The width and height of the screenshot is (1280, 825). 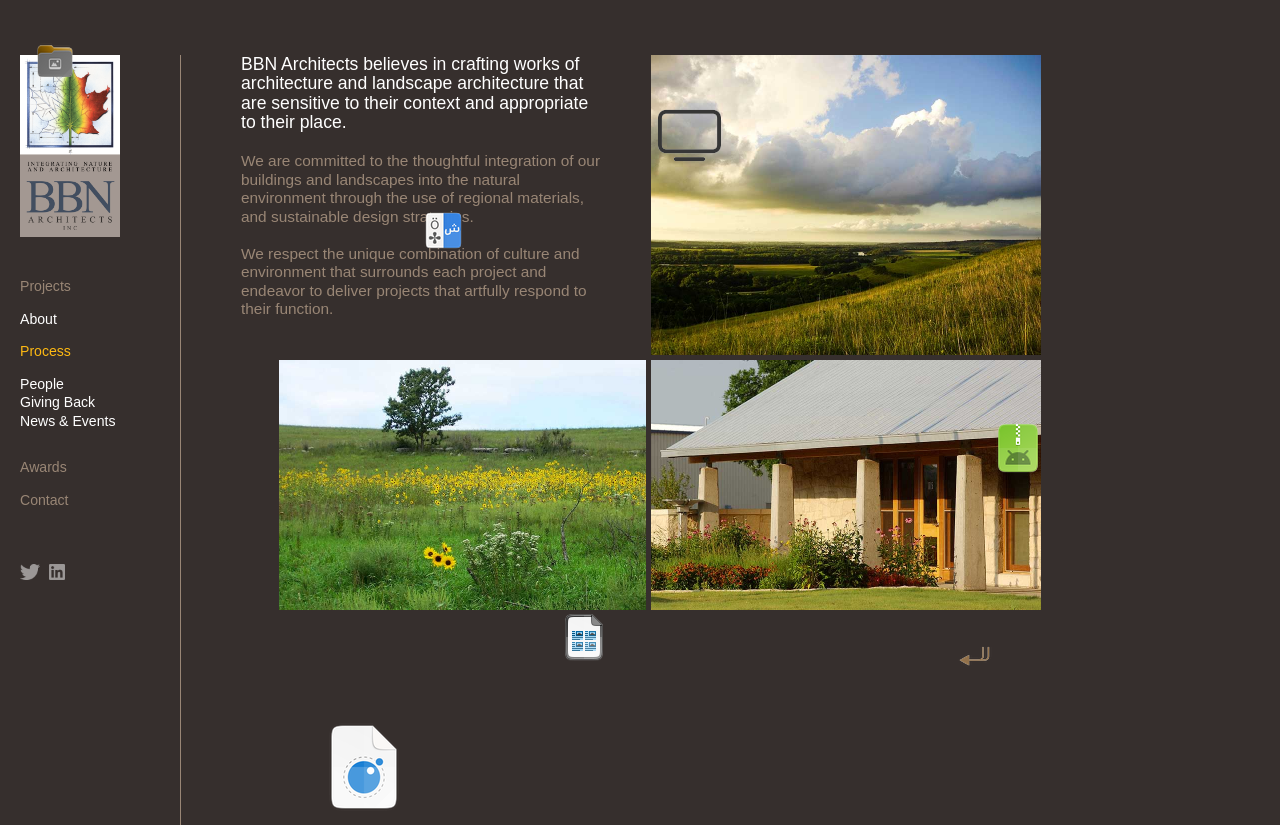 What do you see at coordinates (443, 230) in the screenshot?
I see `open the character map application` at bounding box center [443, 230].